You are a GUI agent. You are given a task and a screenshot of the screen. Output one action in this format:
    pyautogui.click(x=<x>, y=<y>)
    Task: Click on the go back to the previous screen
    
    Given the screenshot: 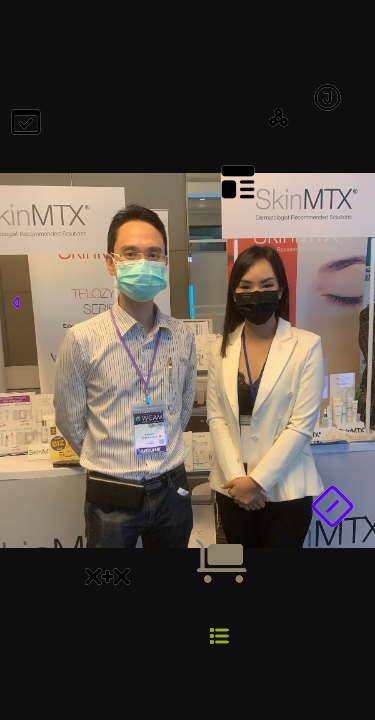 What is the action you would take?
    pyautogui.click(x=16, y=302)
    